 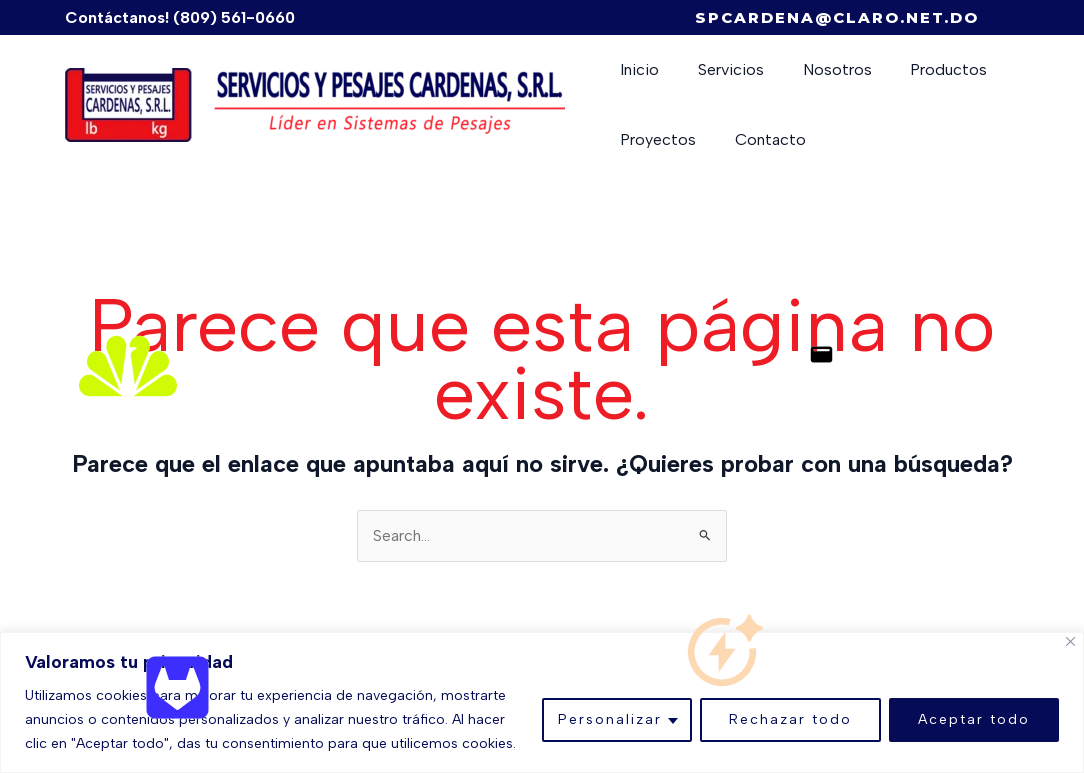 I want to click on access AI-enhanced DVD or media features, so click(x=722, y=652).